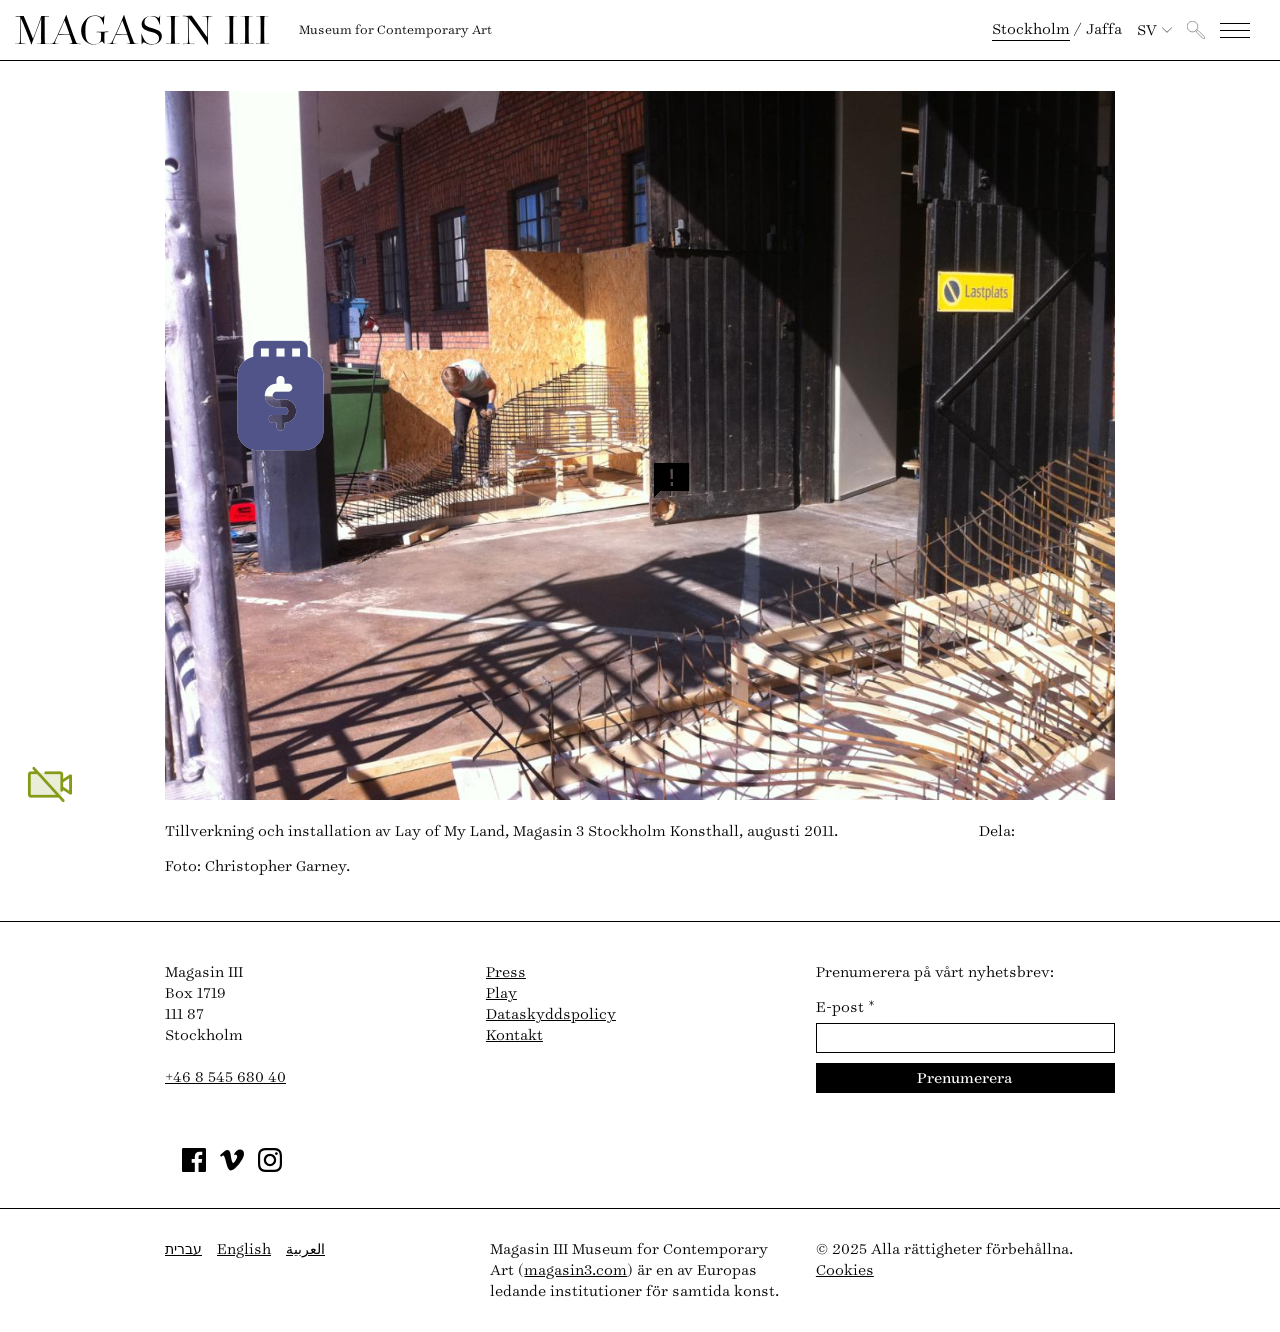  I want to click on leave a tip or donation, so click(280, 395).